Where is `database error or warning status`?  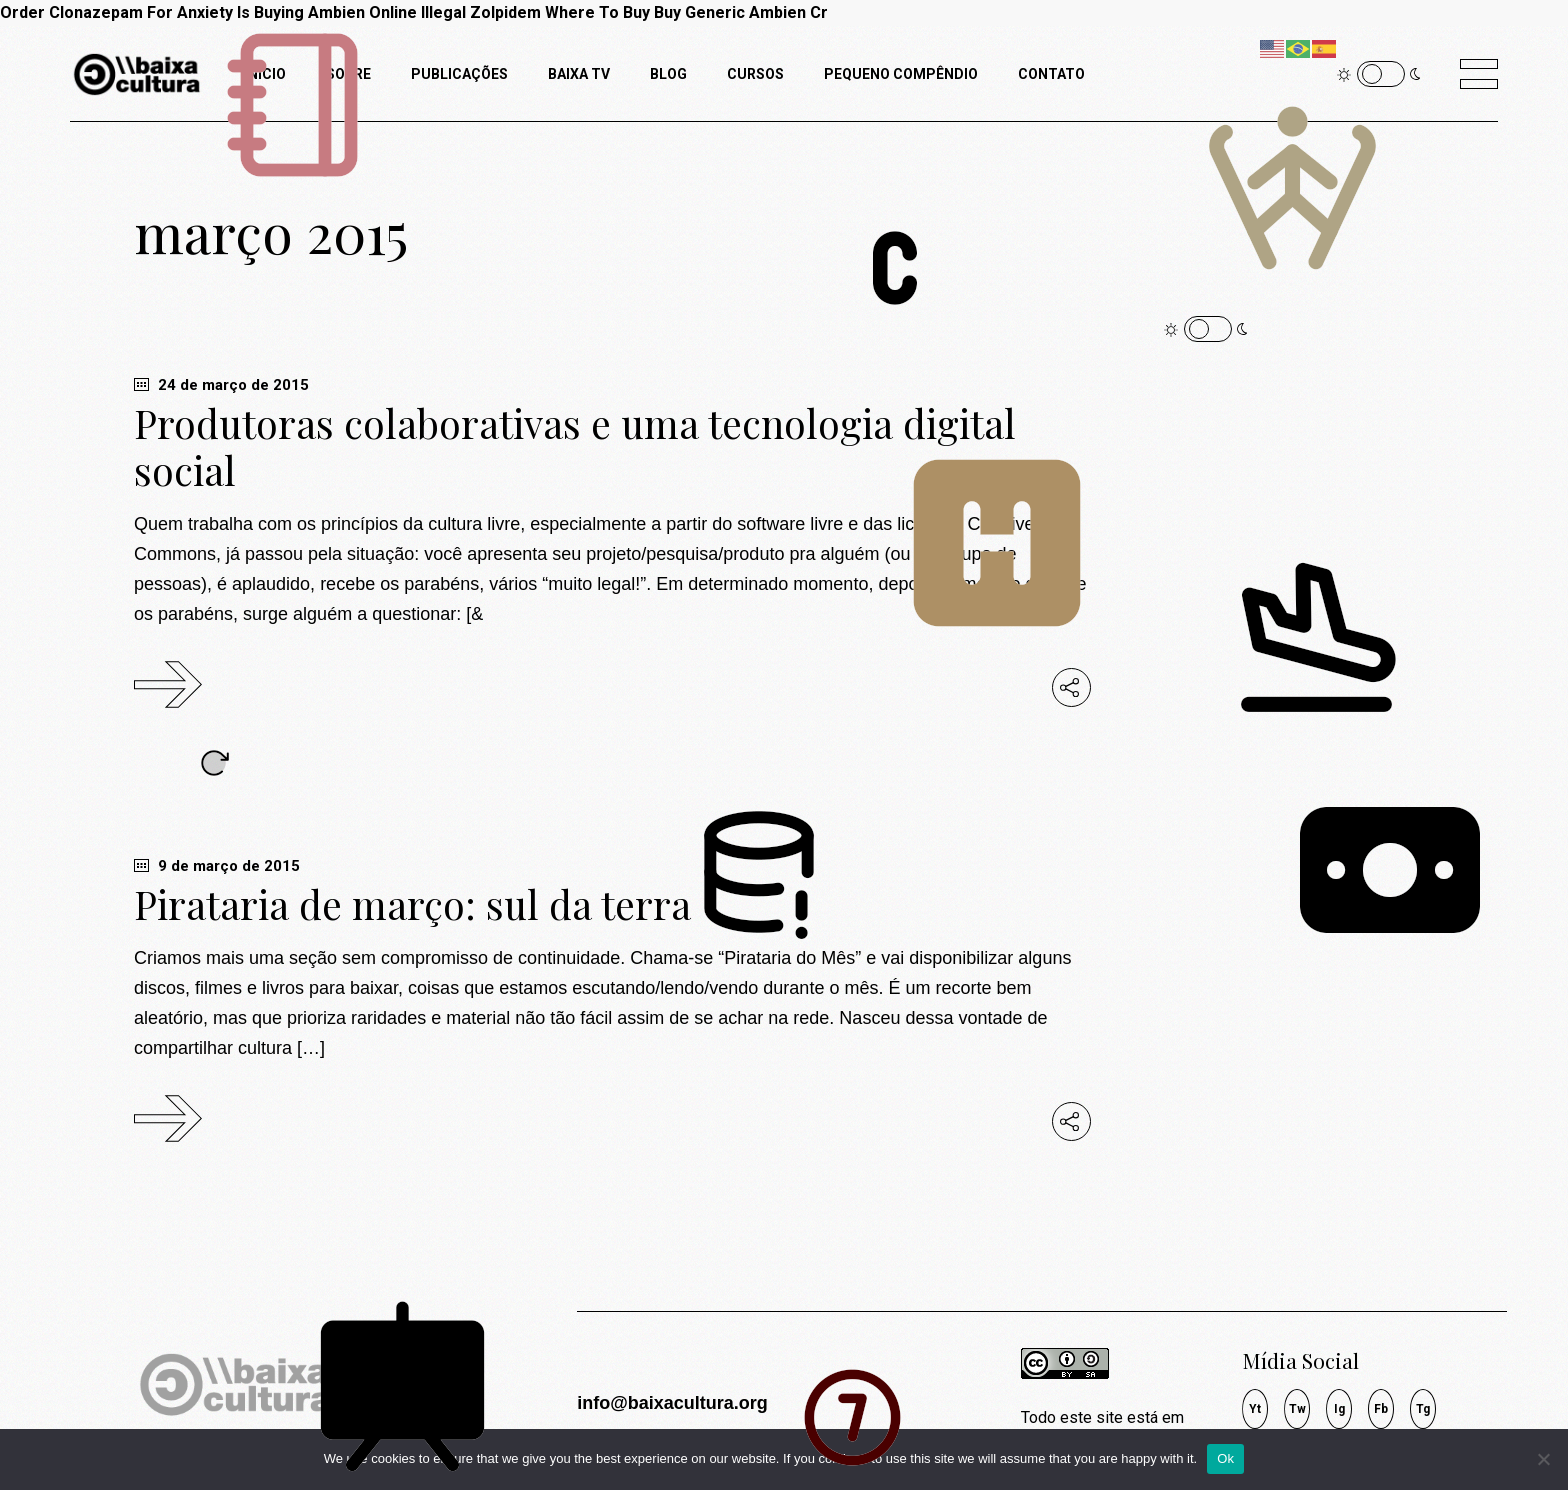
database error or warning status is located at coordinates (759, 872).